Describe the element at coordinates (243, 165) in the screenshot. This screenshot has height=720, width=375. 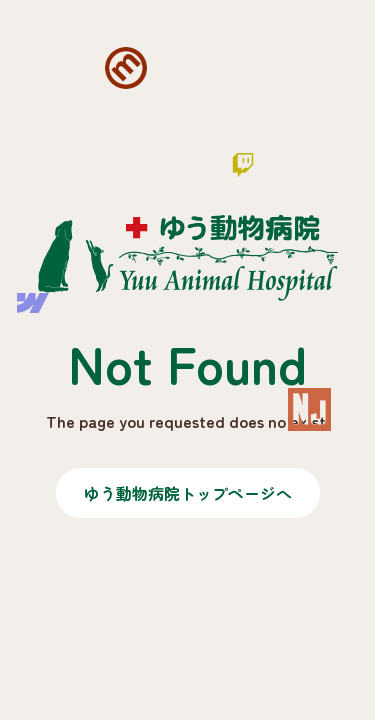
I see `open the Twitch app` at that location.